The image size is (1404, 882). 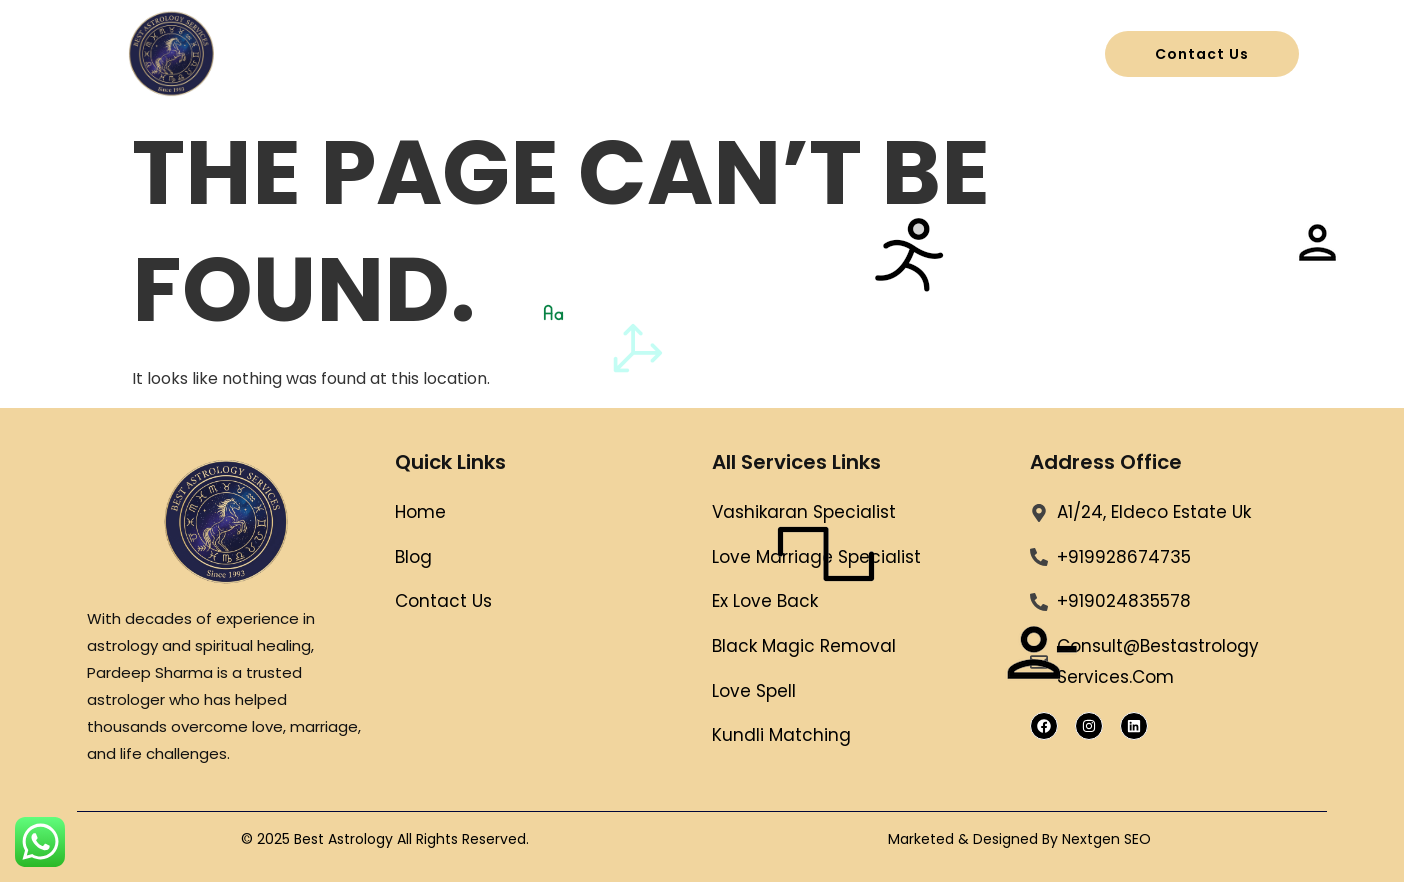 What do you see at coordinates (826, 554) in the screenshot?
I see `toggle square wave audio signal` at bounding box center [826, 554].